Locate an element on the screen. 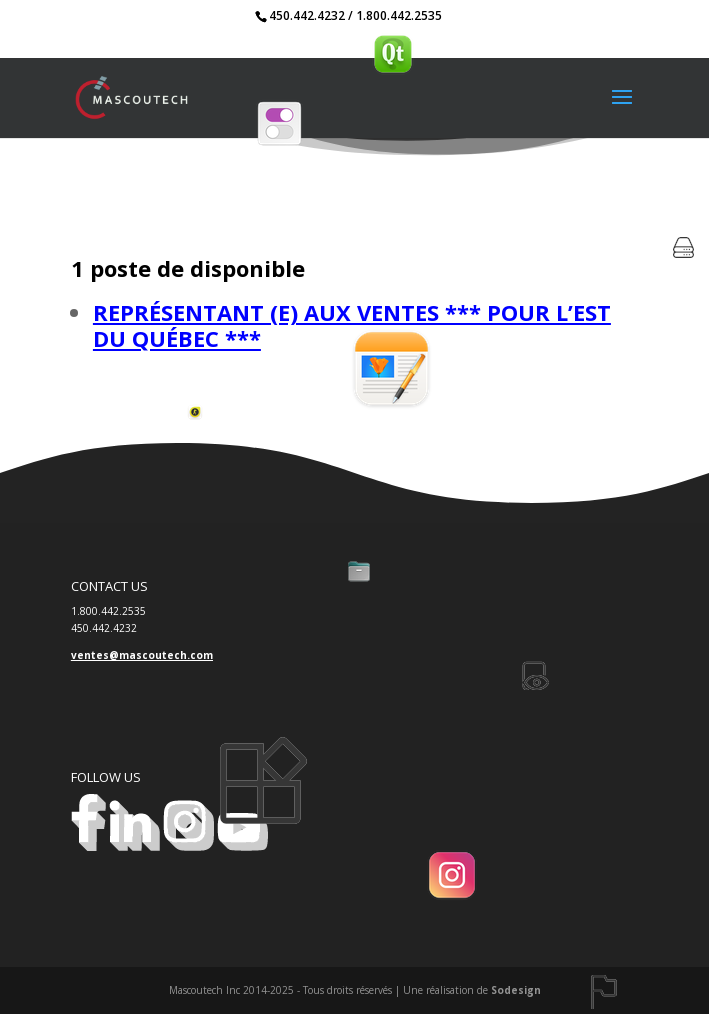 The image size is (709, 1014). open calligrawords app is located at coordinates (391, 368).